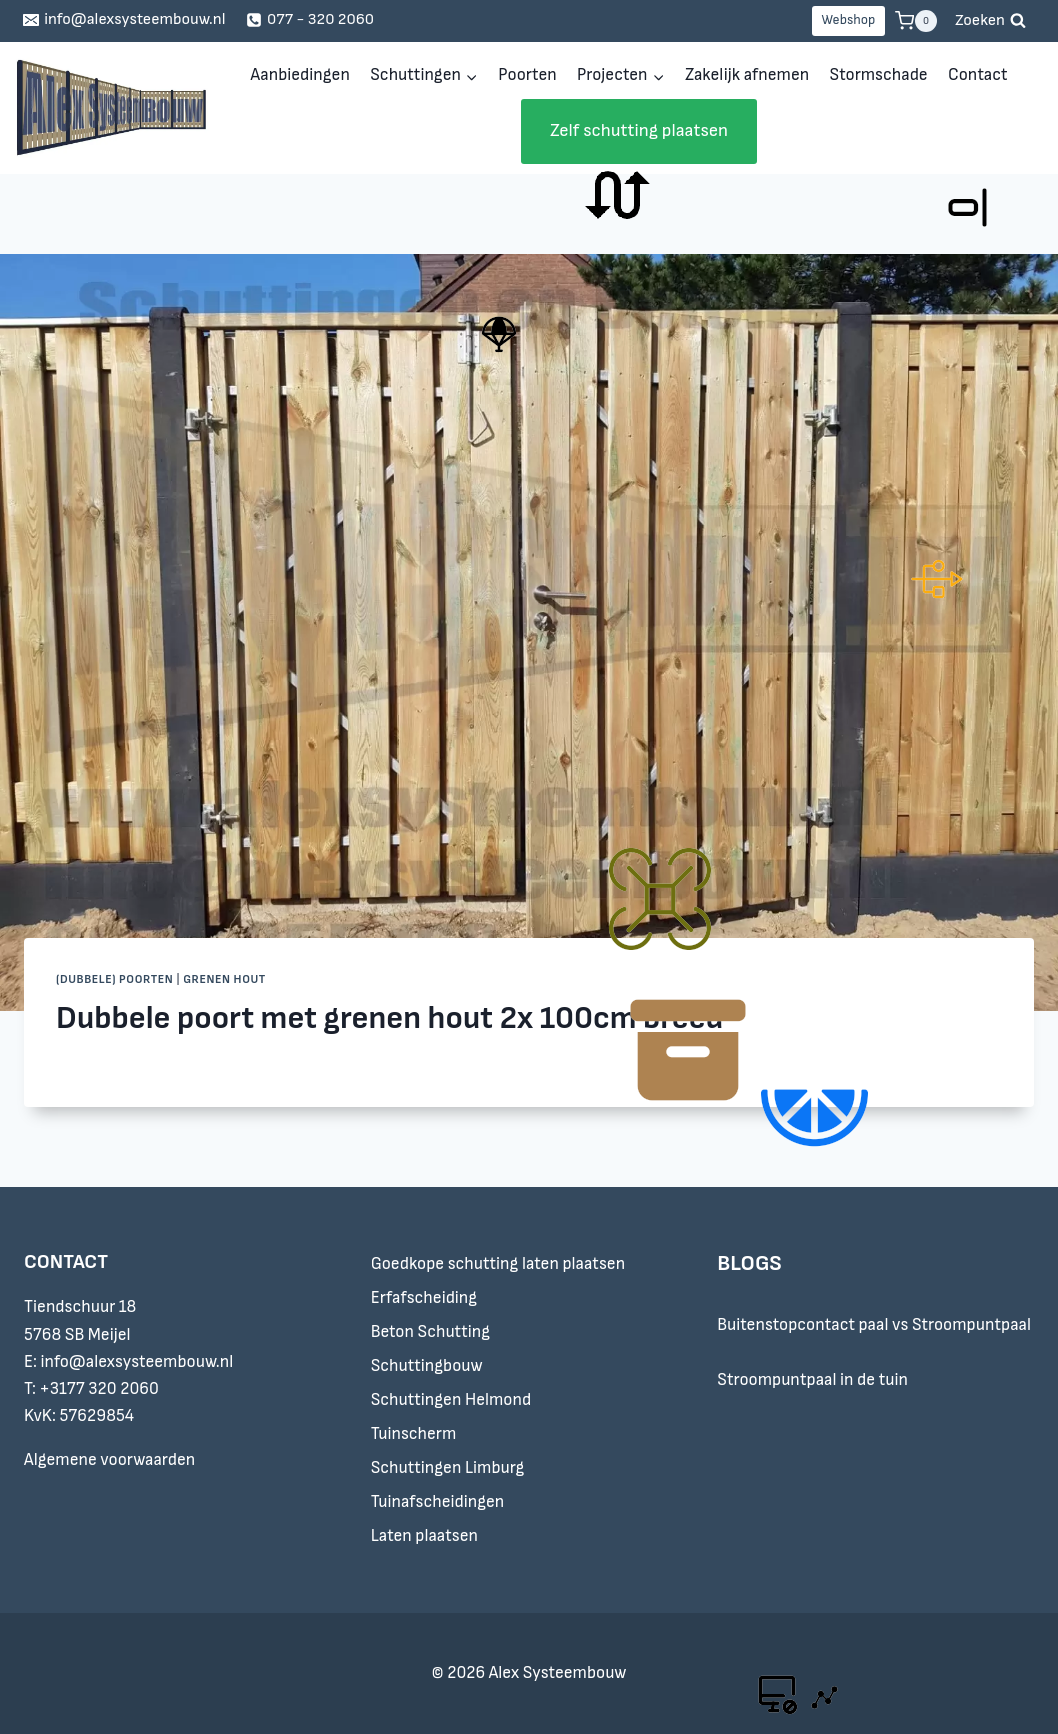 The image size is (1058, 1734). What do you see at coordinates (777, 1694) in the screenshot?
I see `cancel or disconnect from desktop computer` at bounding box center [777, 1694].